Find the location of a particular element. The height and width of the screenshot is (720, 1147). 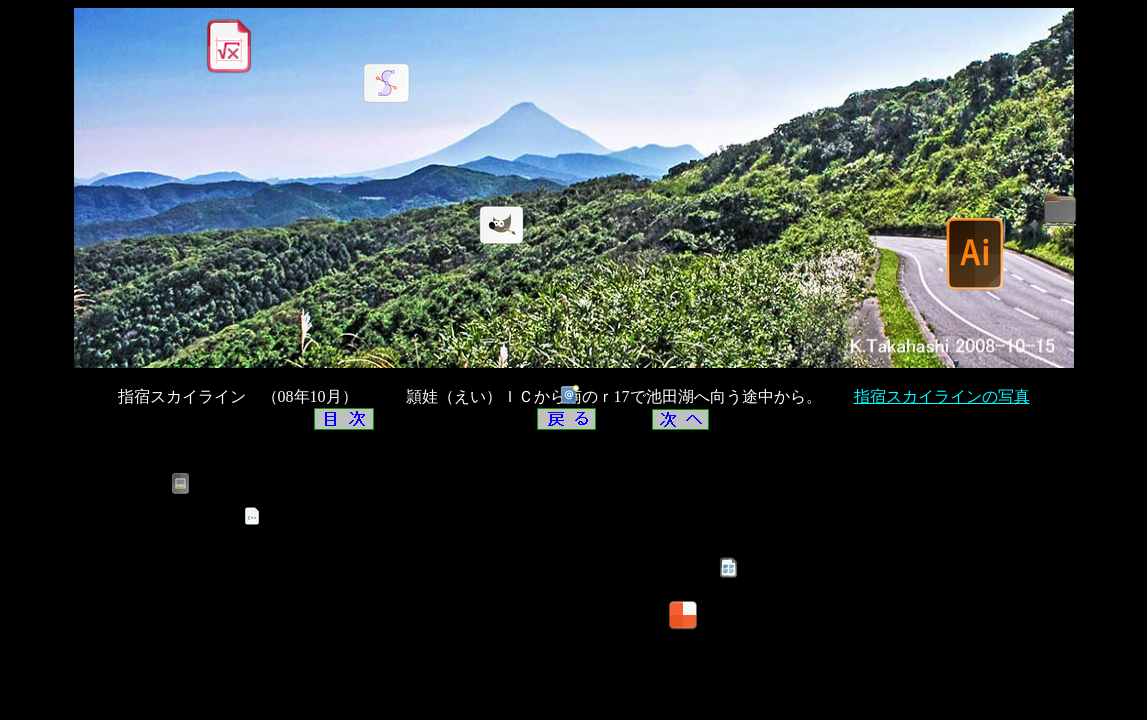

open an Adobe Illustrator file is located at coordinates (975, 254).